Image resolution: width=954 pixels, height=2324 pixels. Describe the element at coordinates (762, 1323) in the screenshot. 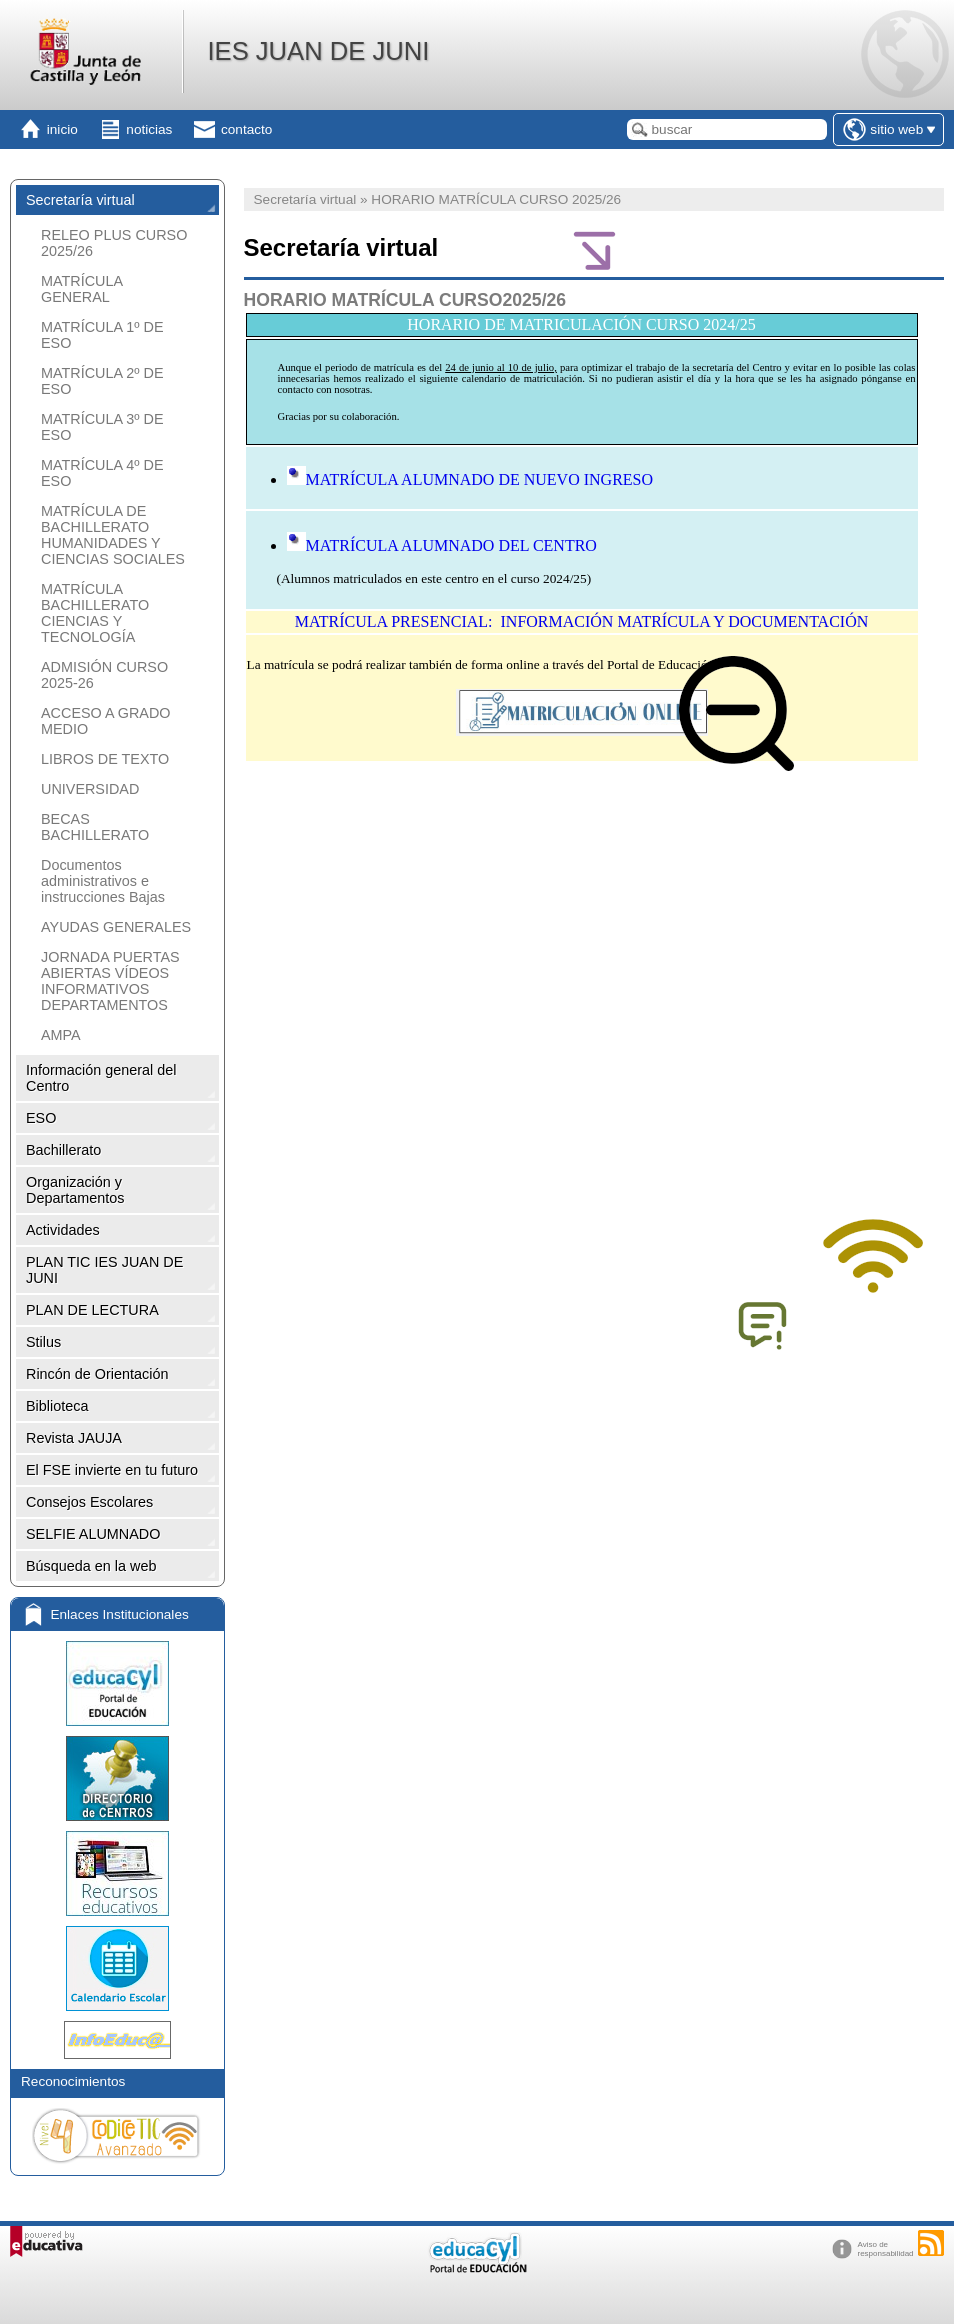

I see `message requires attention or action` at that location.